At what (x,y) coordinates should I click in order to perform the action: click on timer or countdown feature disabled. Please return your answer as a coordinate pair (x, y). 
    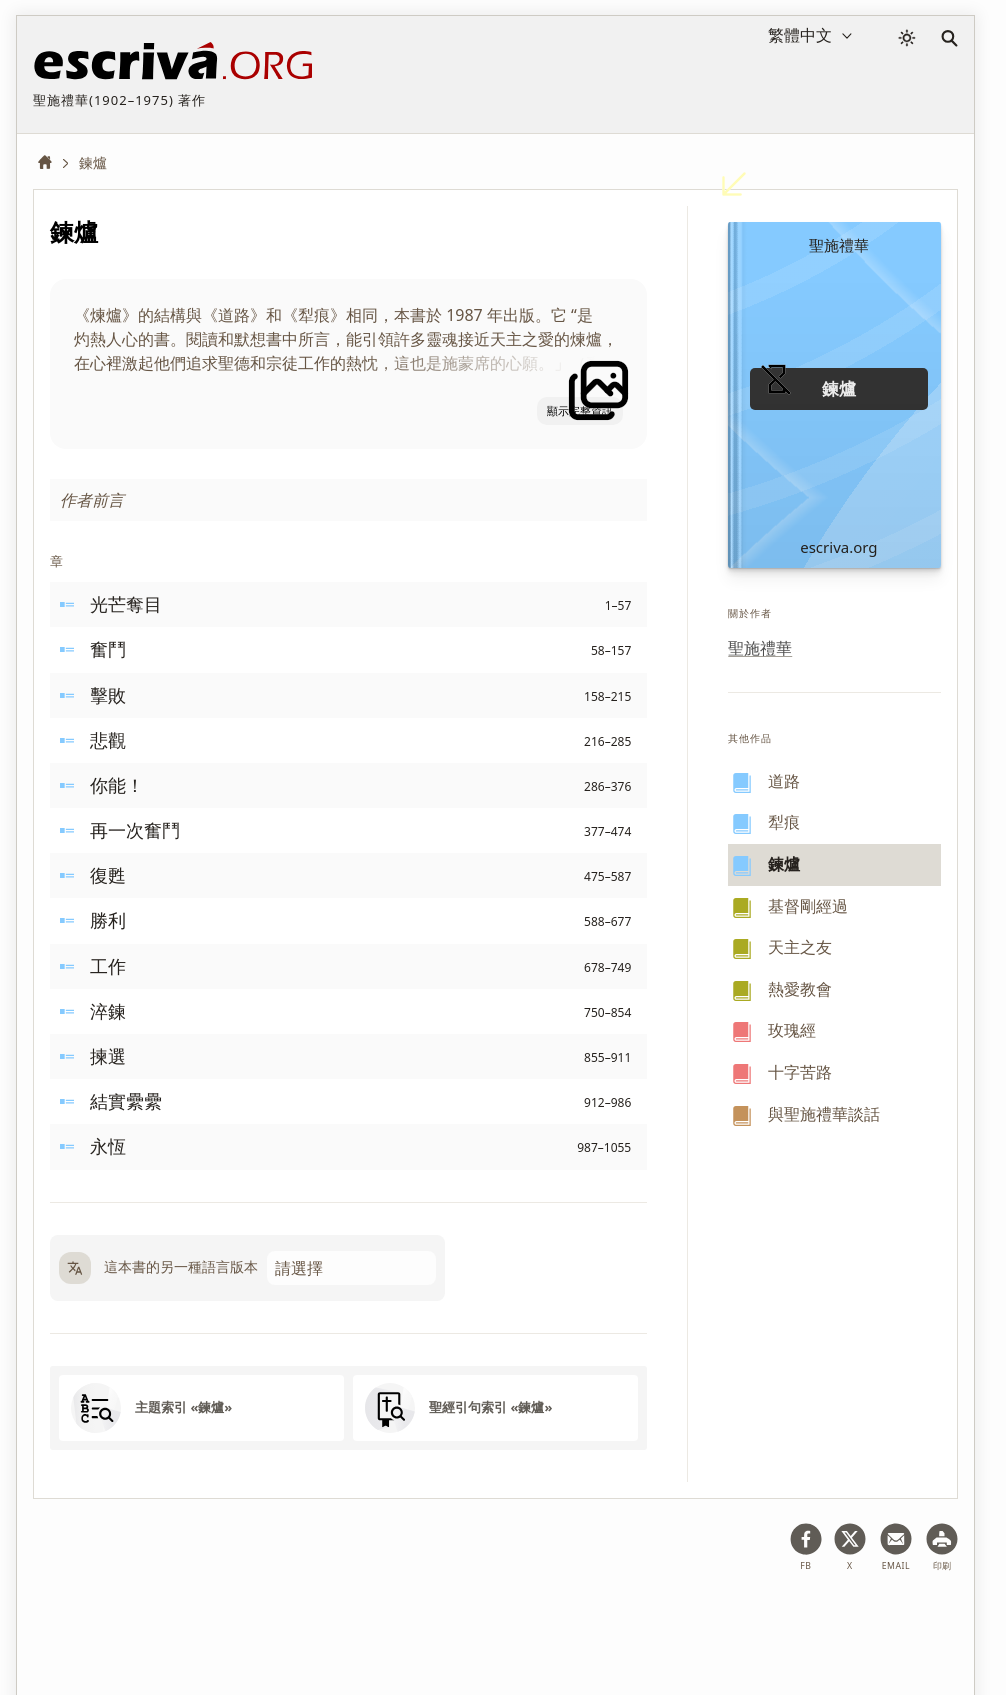
    Looking at the image, I should click on (777, 379).